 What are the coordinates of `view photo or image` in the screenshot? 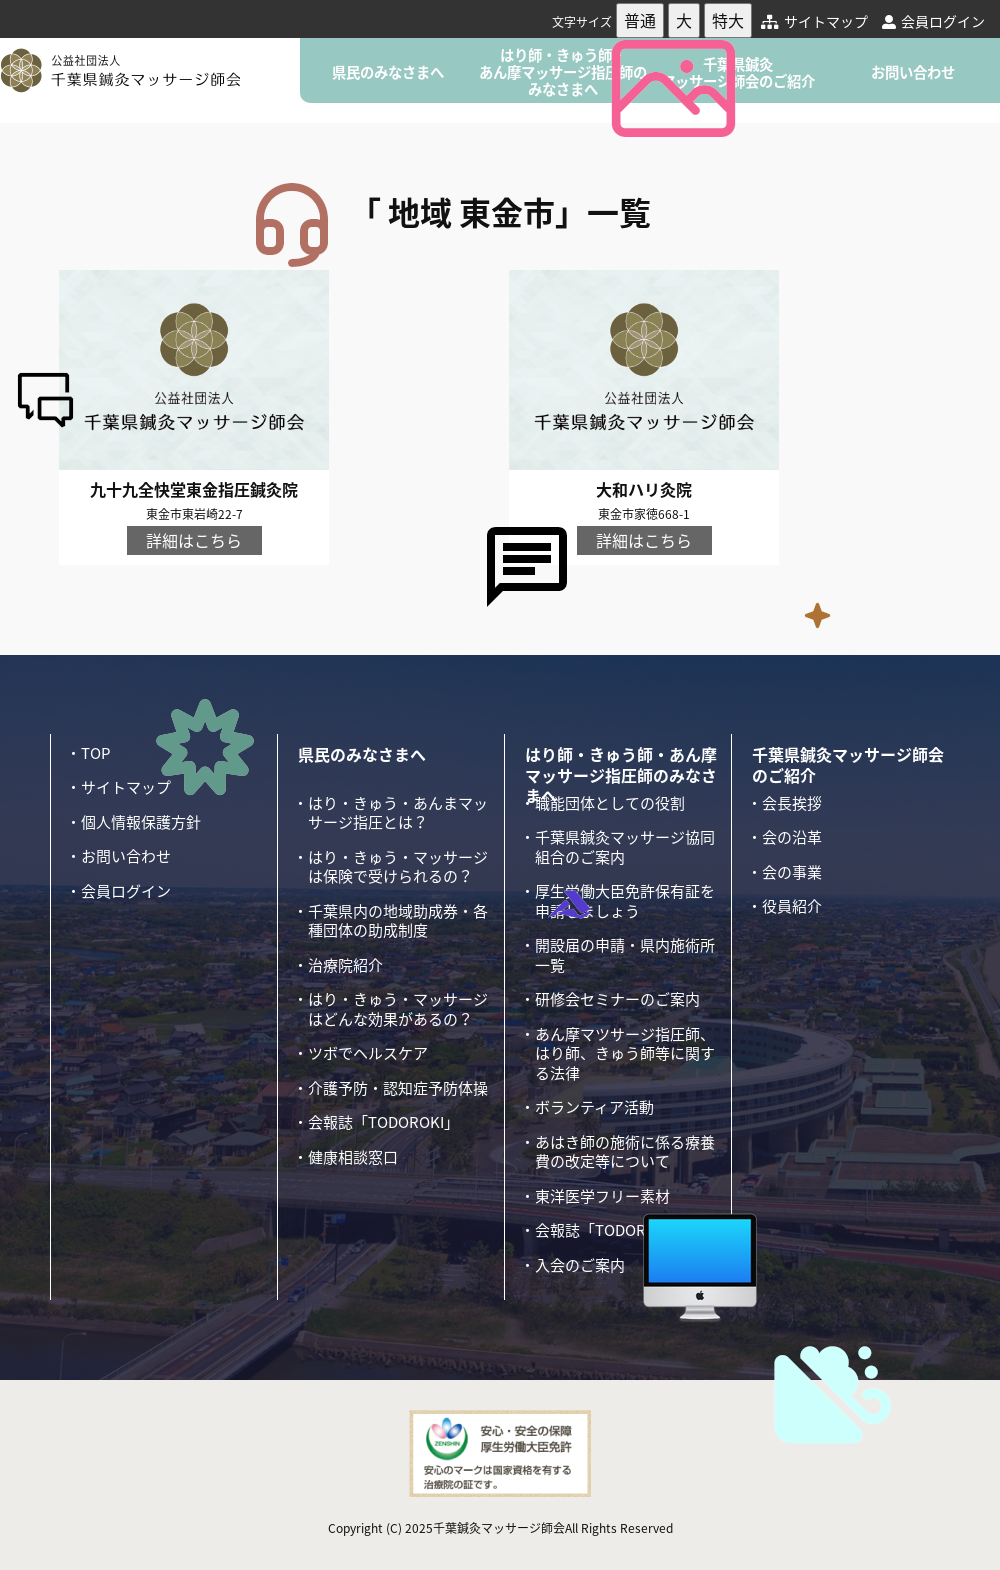 It's located at (673, 88).